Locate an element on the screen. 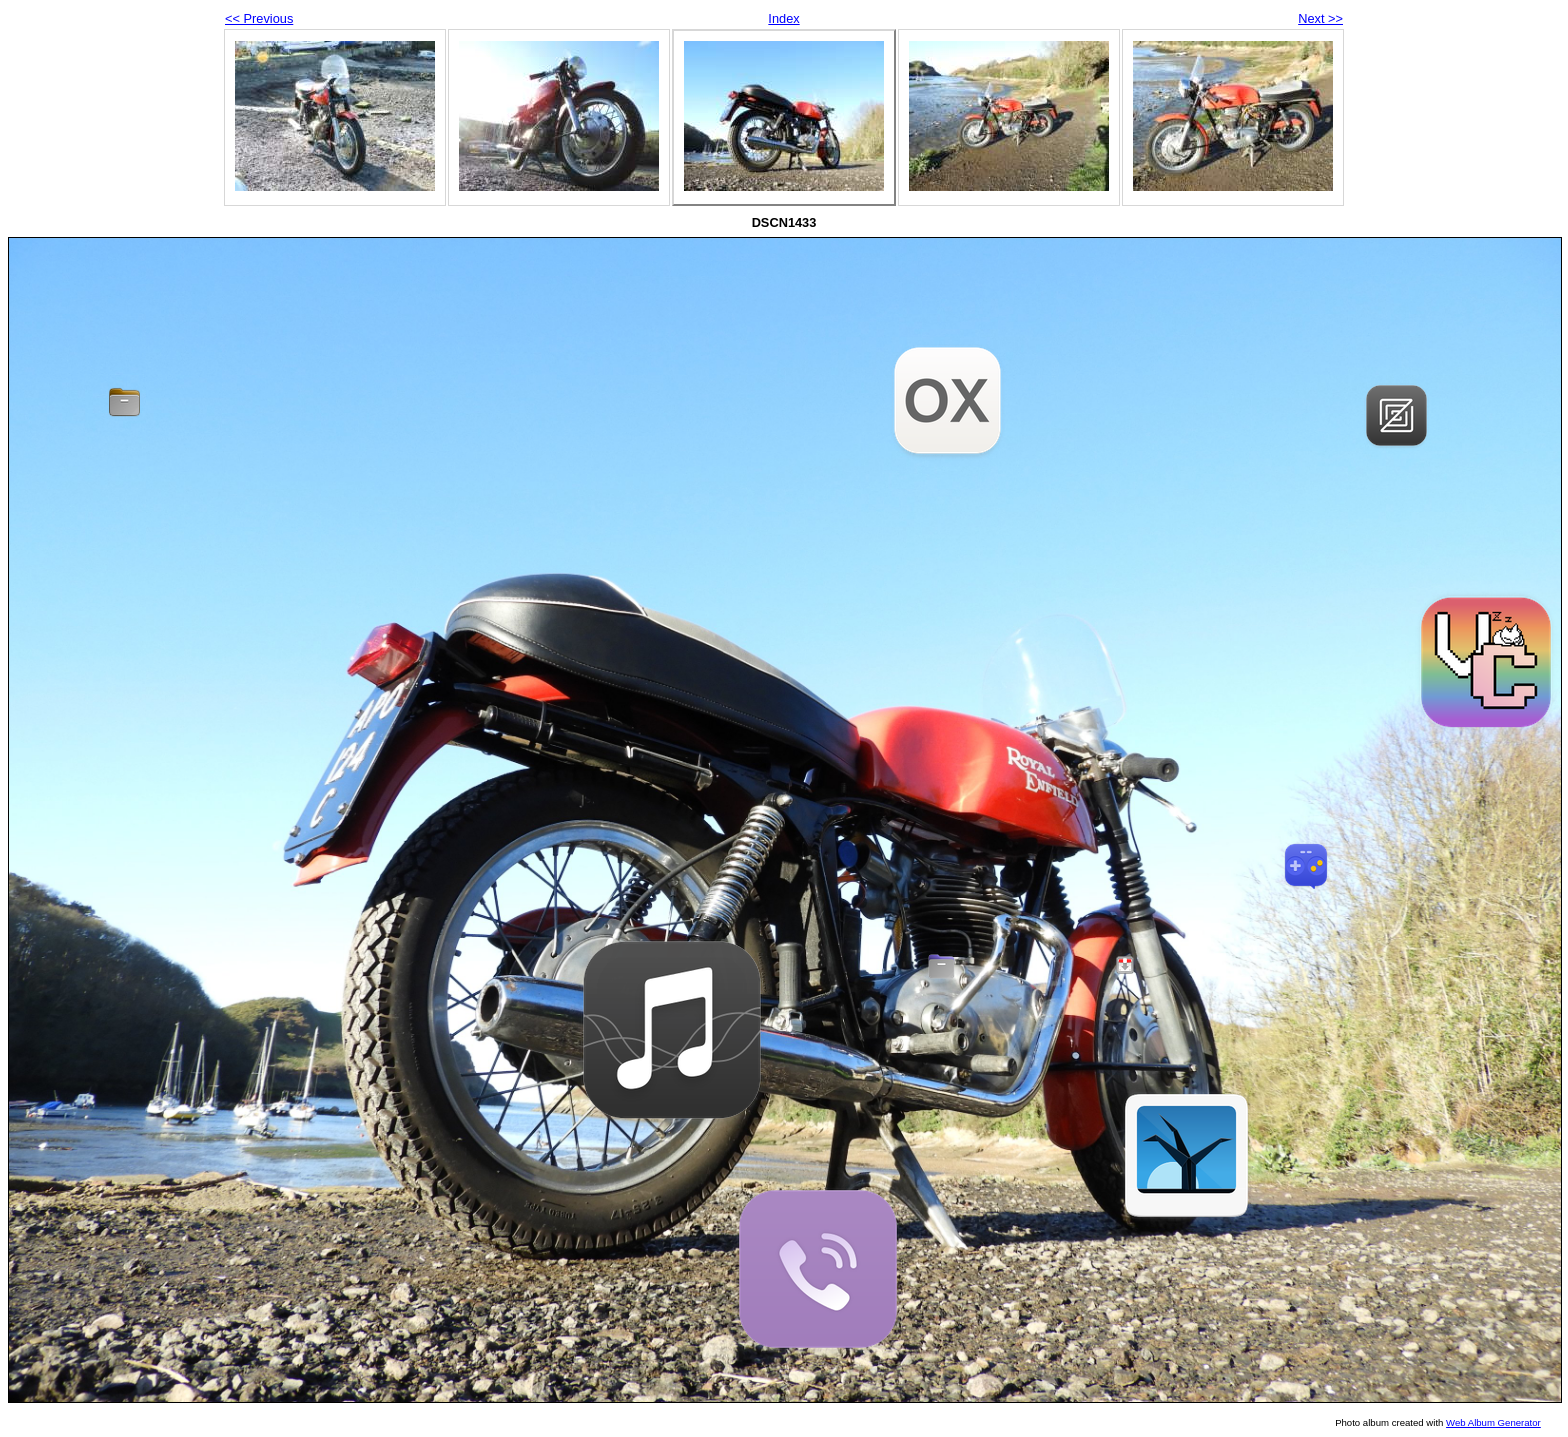 The image size is (1568, 1437). open Transmission BitTorrent client is located at coordinates (1125, 965).